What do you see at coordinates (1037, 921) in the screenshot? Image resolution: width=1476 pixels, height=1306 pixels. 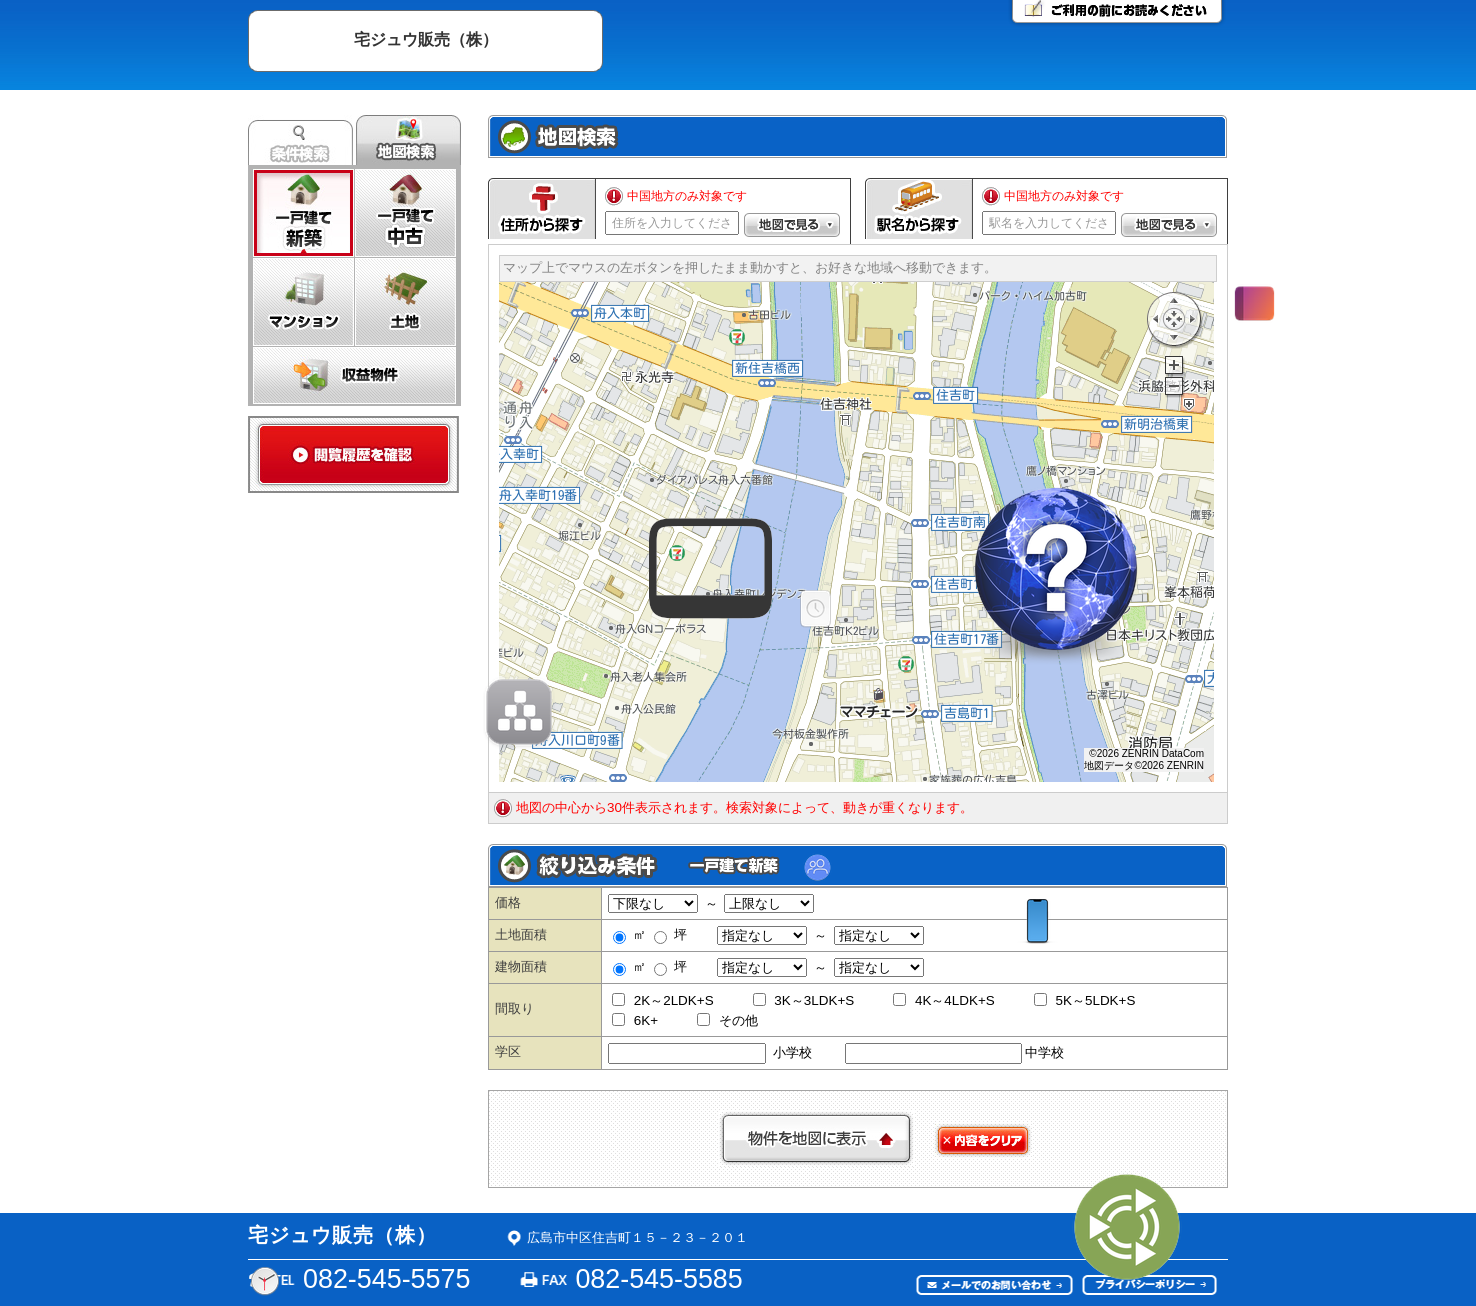 I see `iPhone 13 Pro device icon` at bounding box center [1037, 921].